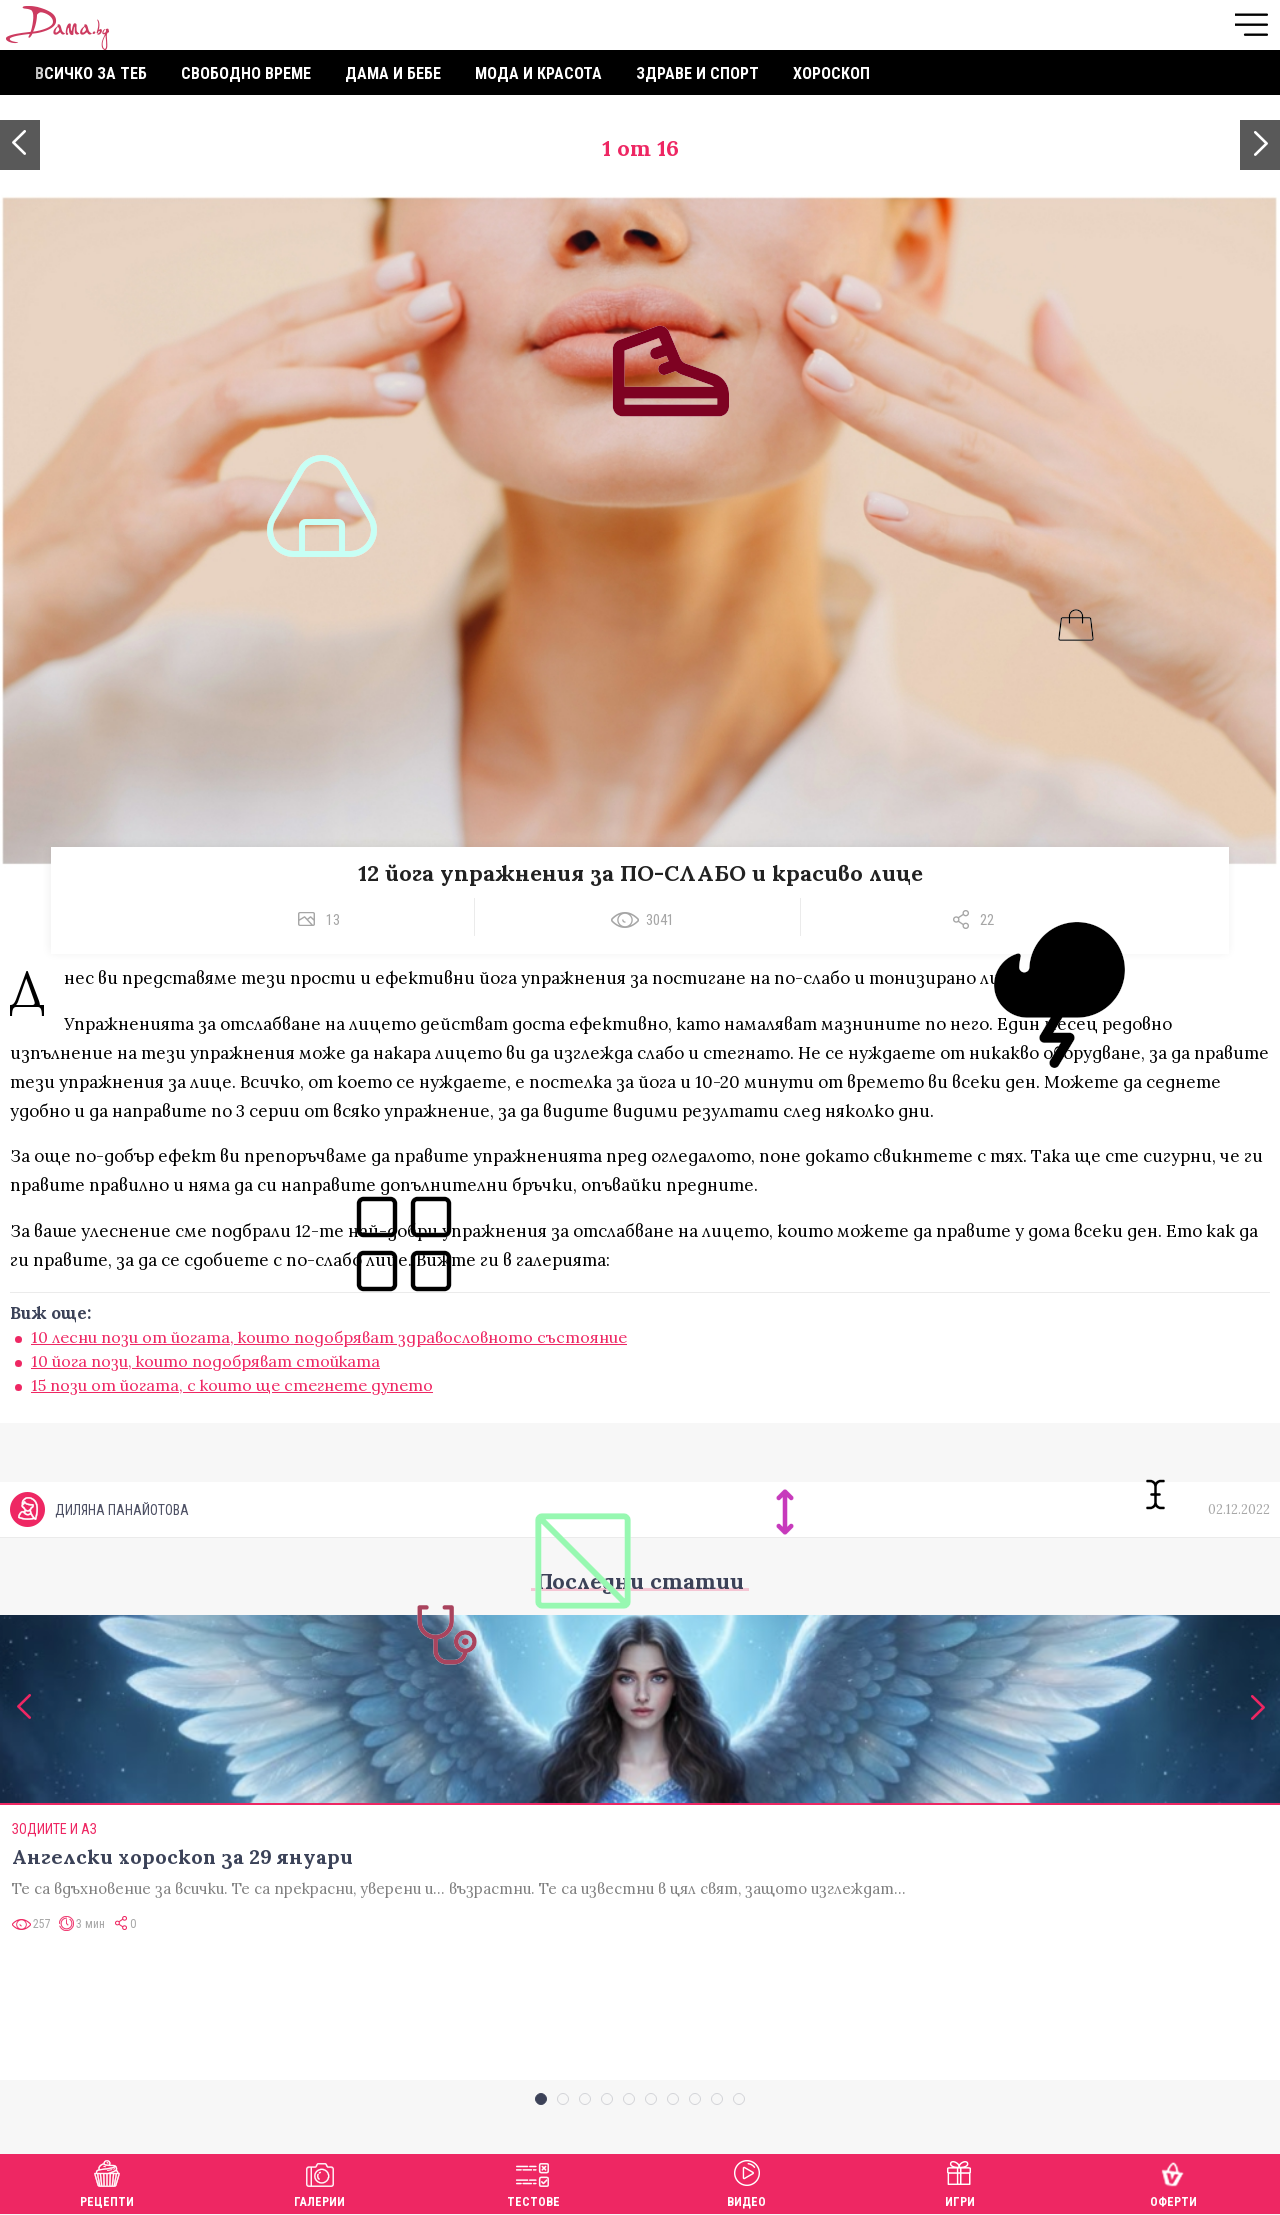 The height and width of the screenshot is (2215, 1280). Describe the element at coordinates (322, 506) in the screenshot. I see `browse japanese food options` at that location.